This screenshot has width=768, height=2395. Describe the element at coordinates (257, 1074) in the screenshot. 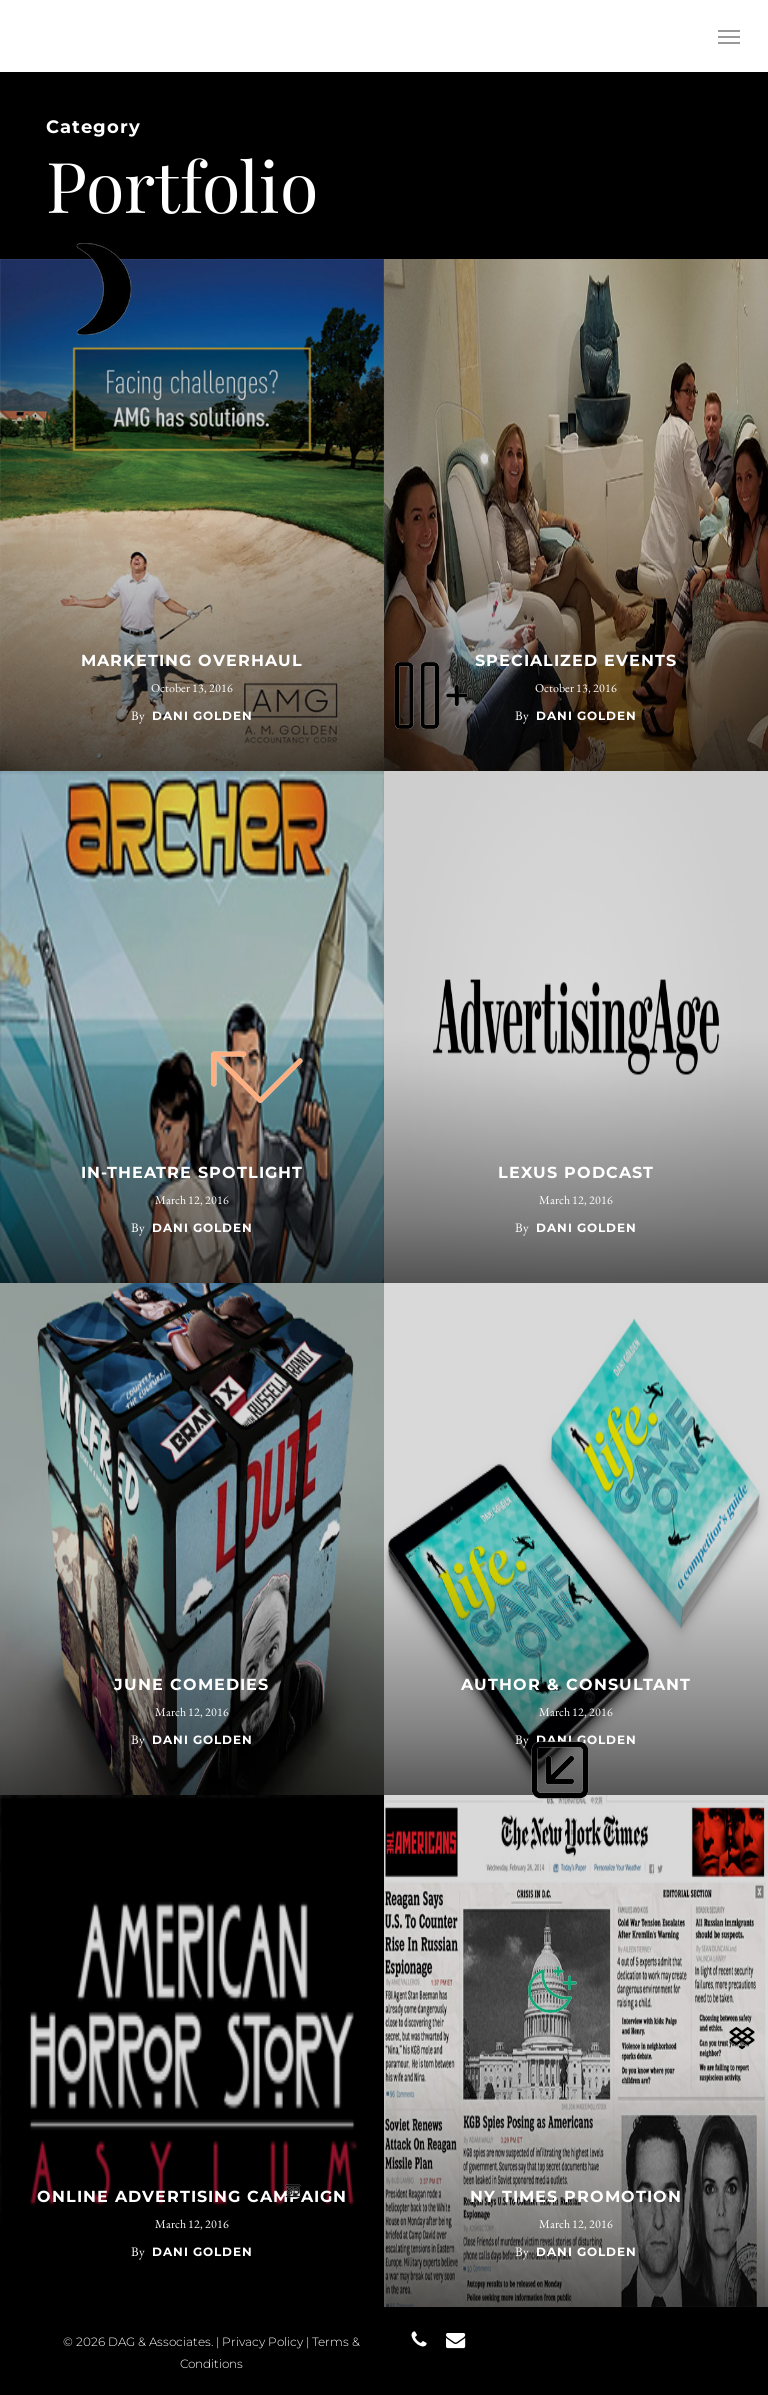

I see `go back or return to previous screen` at that location.